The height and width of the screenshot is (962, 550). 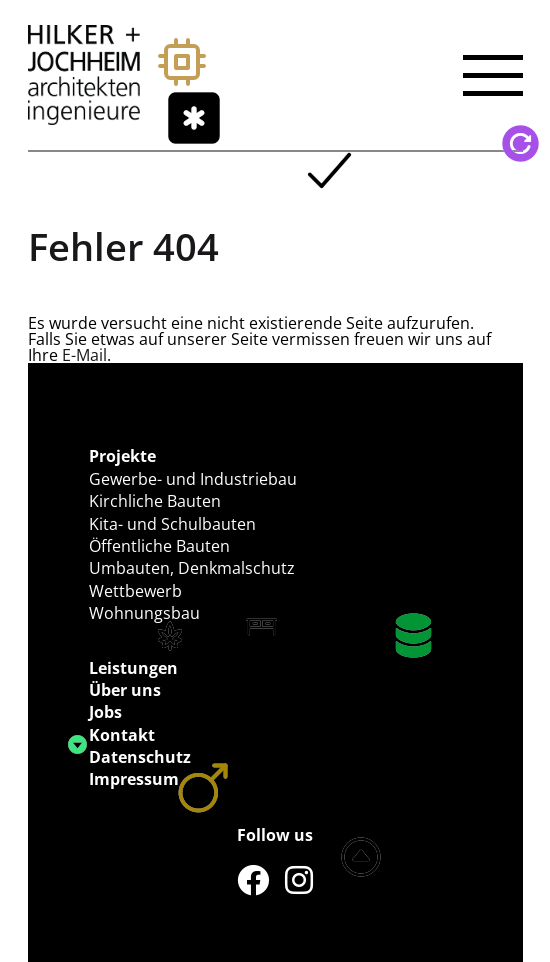 What do you see at coordinates (261, 626) in the screenshot?
I see `access workspace or office settings` at bounding box center [261, 626].